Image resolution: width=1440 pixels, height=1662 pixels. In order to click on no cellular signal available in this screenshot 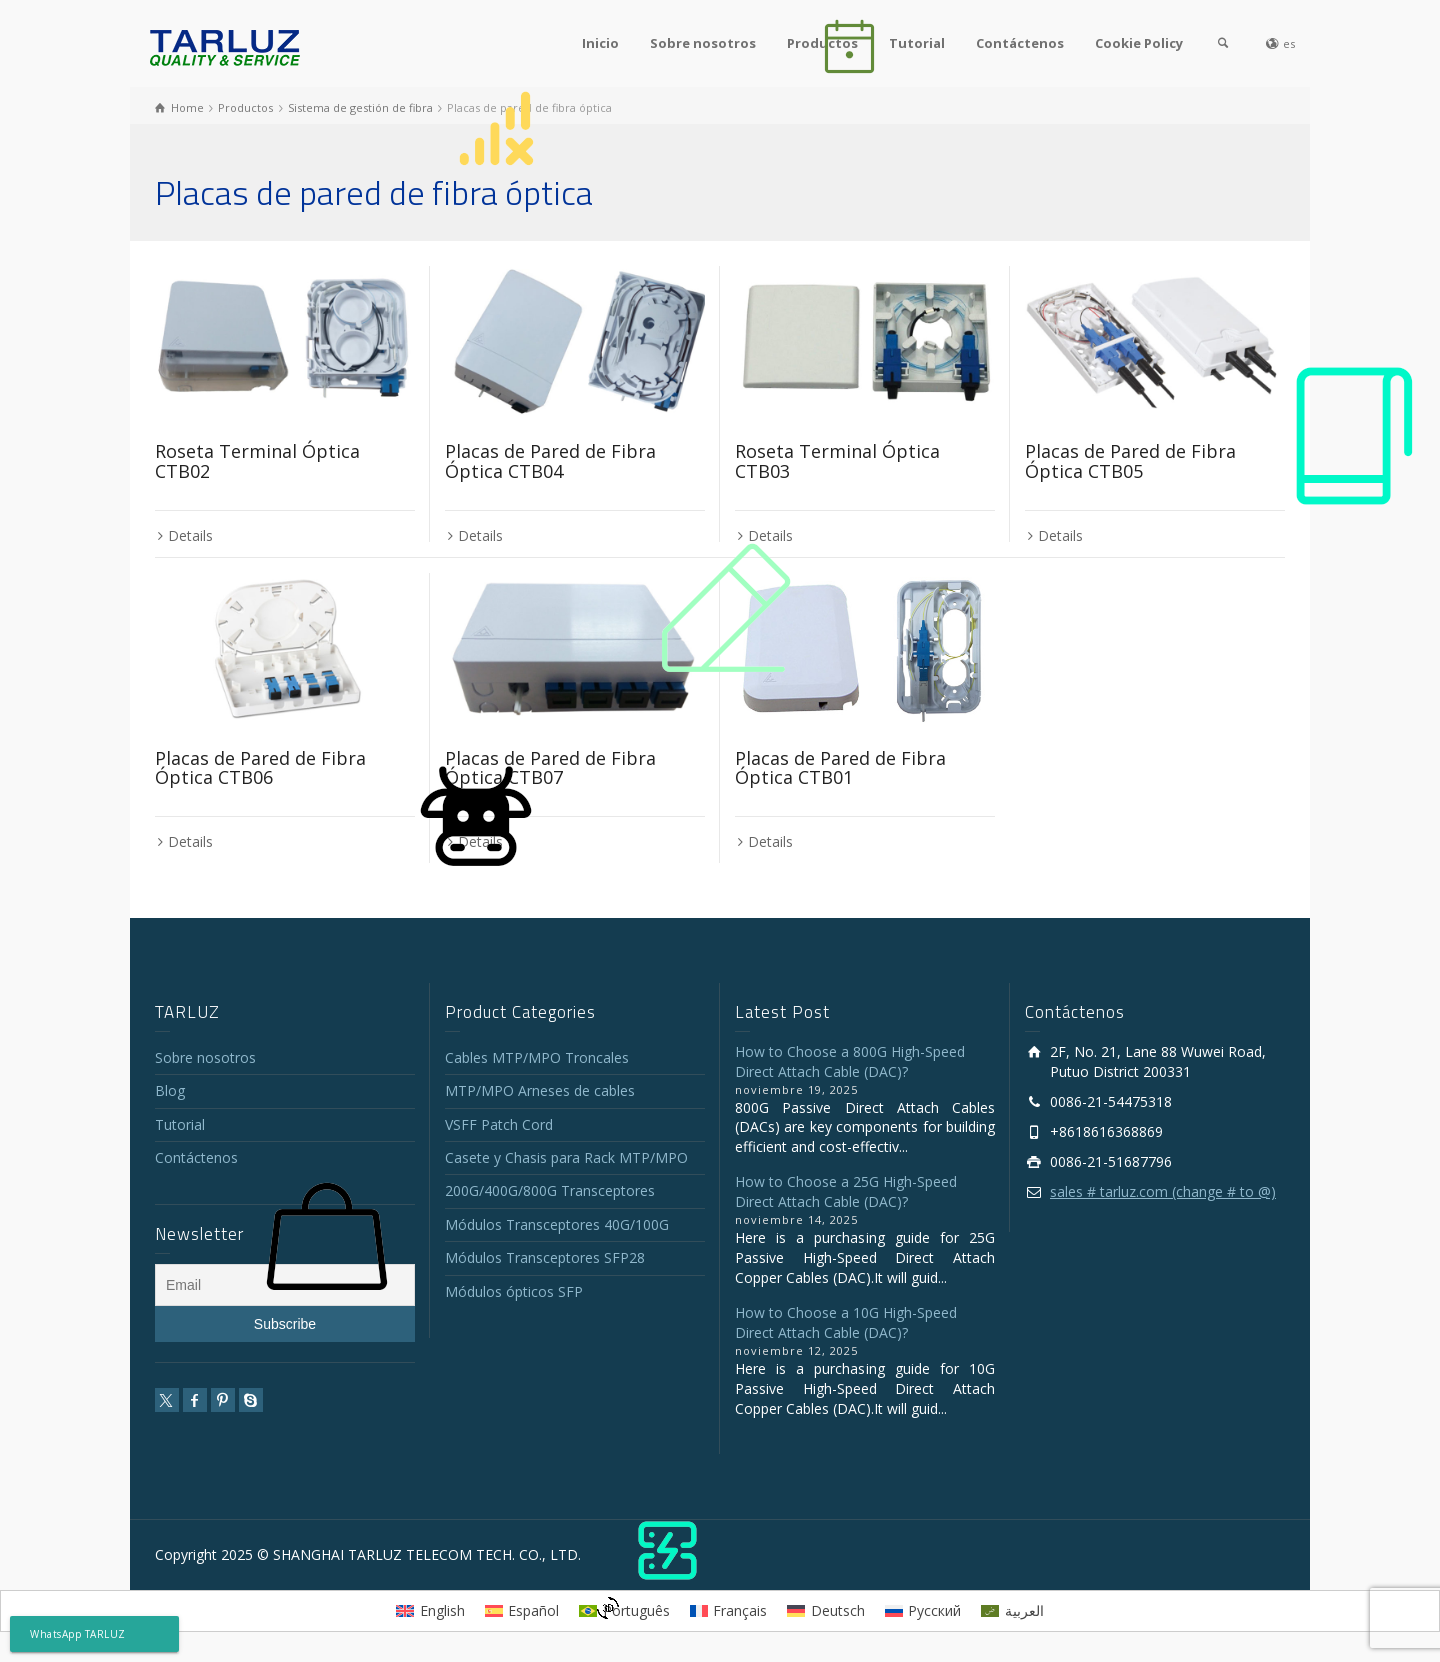, I will do `click(498, 133)`.